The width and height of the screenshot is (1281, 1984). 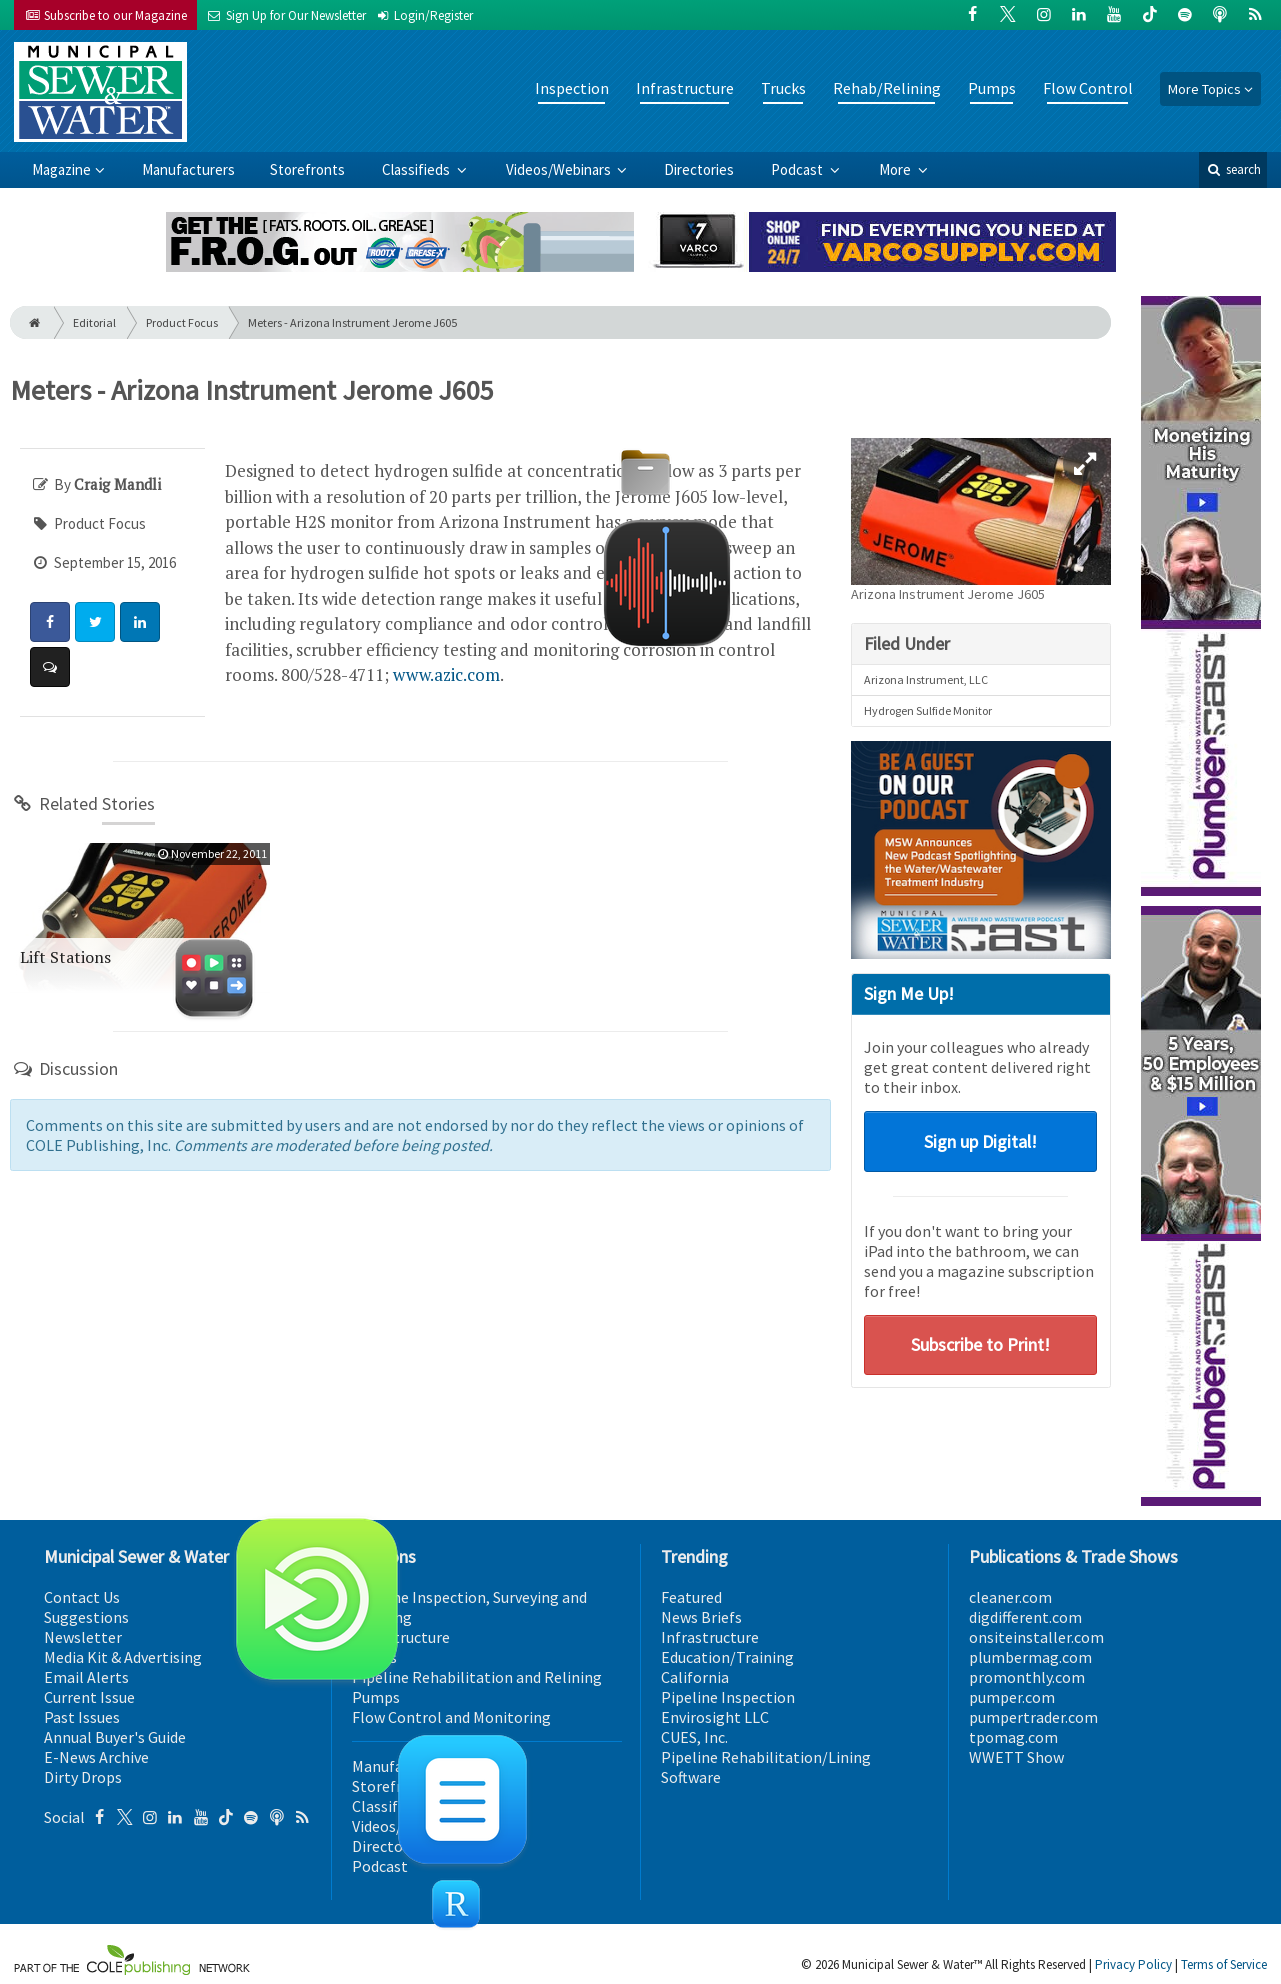 I want to click on open RStudio application, so click(x=456, y=1904).